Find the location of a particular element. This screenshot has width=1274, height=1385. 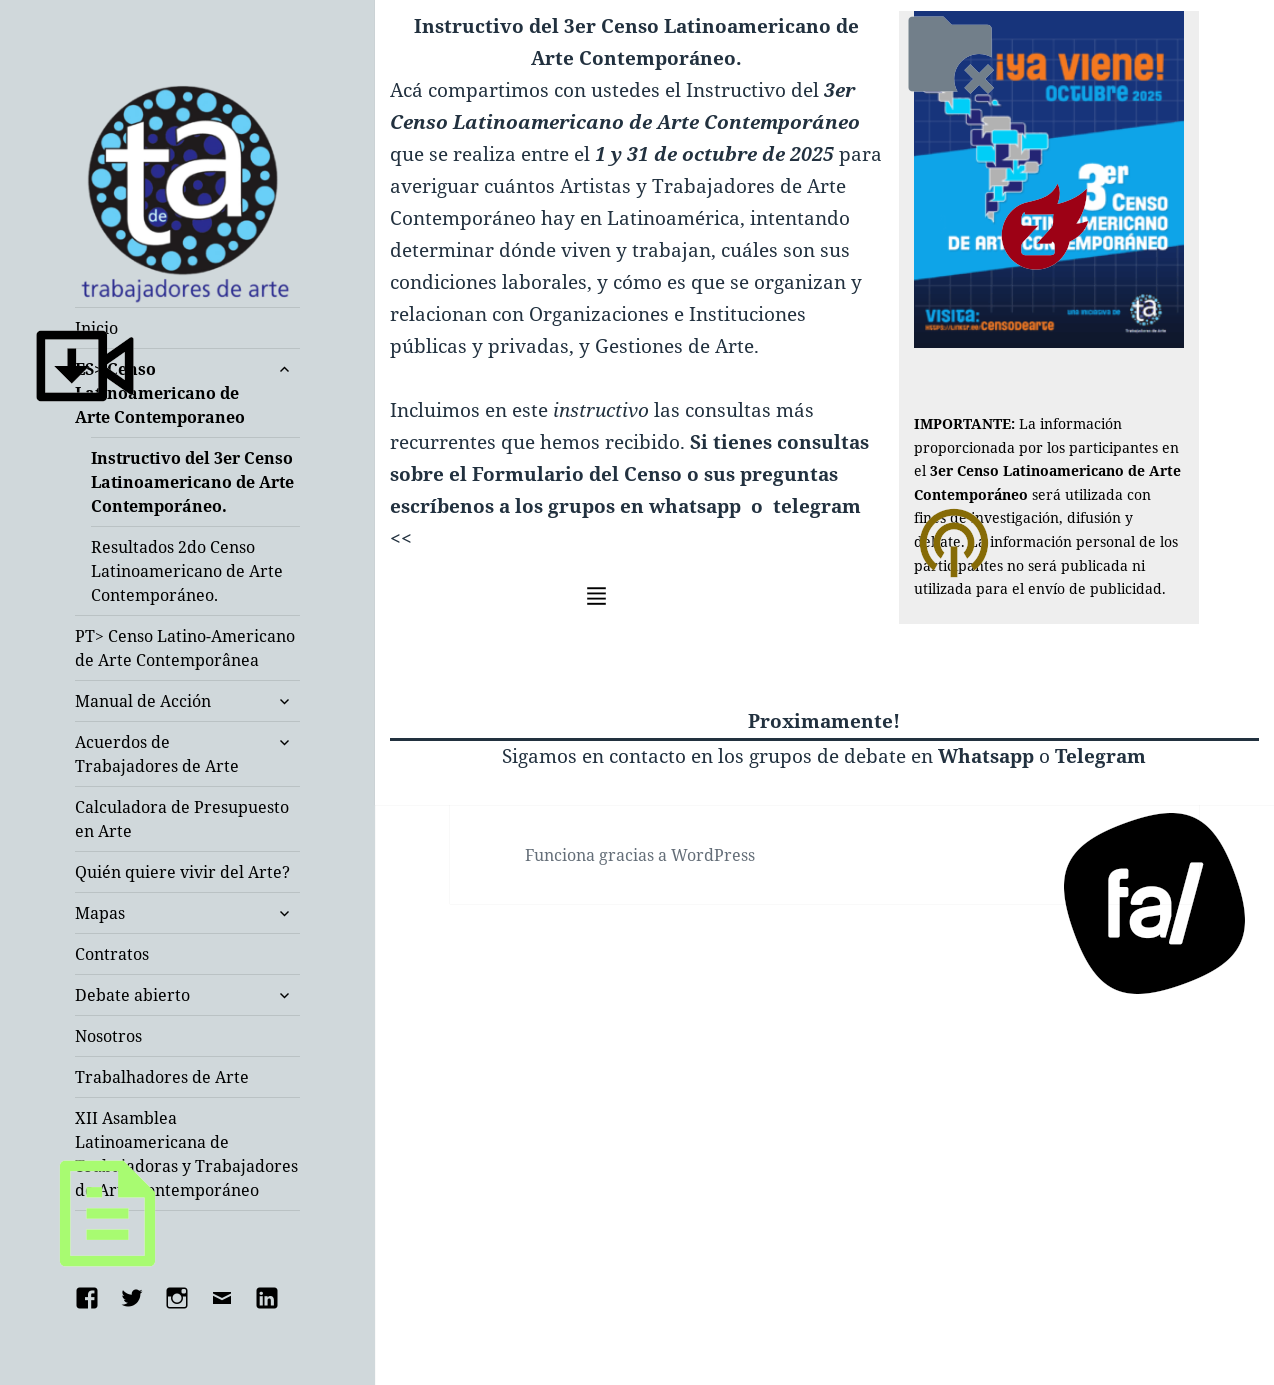

visit ZCOOL design community is located at coordinates (1045, 227).